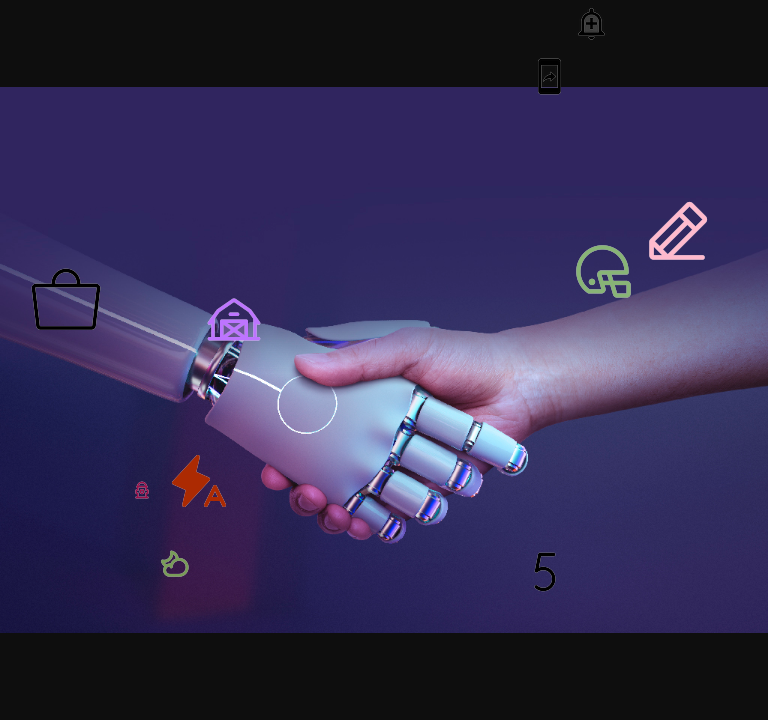 The image size is (768, 720). I want to click on view your shopping bag, so click(66, 303).